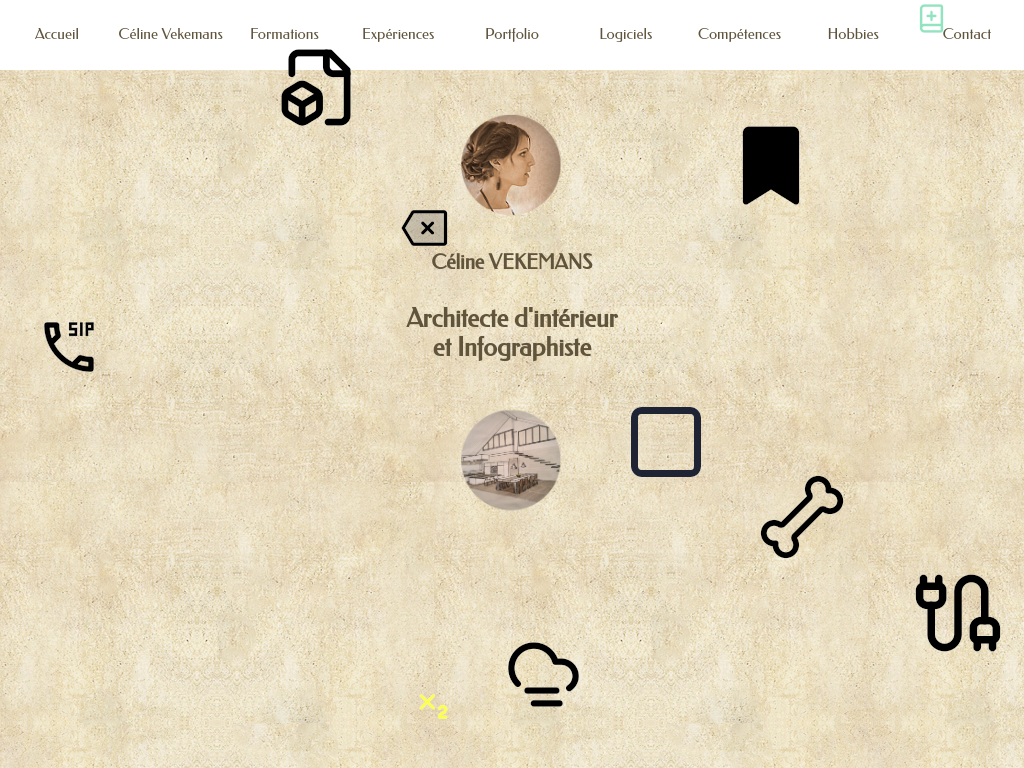 This screenshot has width=1024, height=768. I want to click on save item to bookmarks, so click(771, 164).